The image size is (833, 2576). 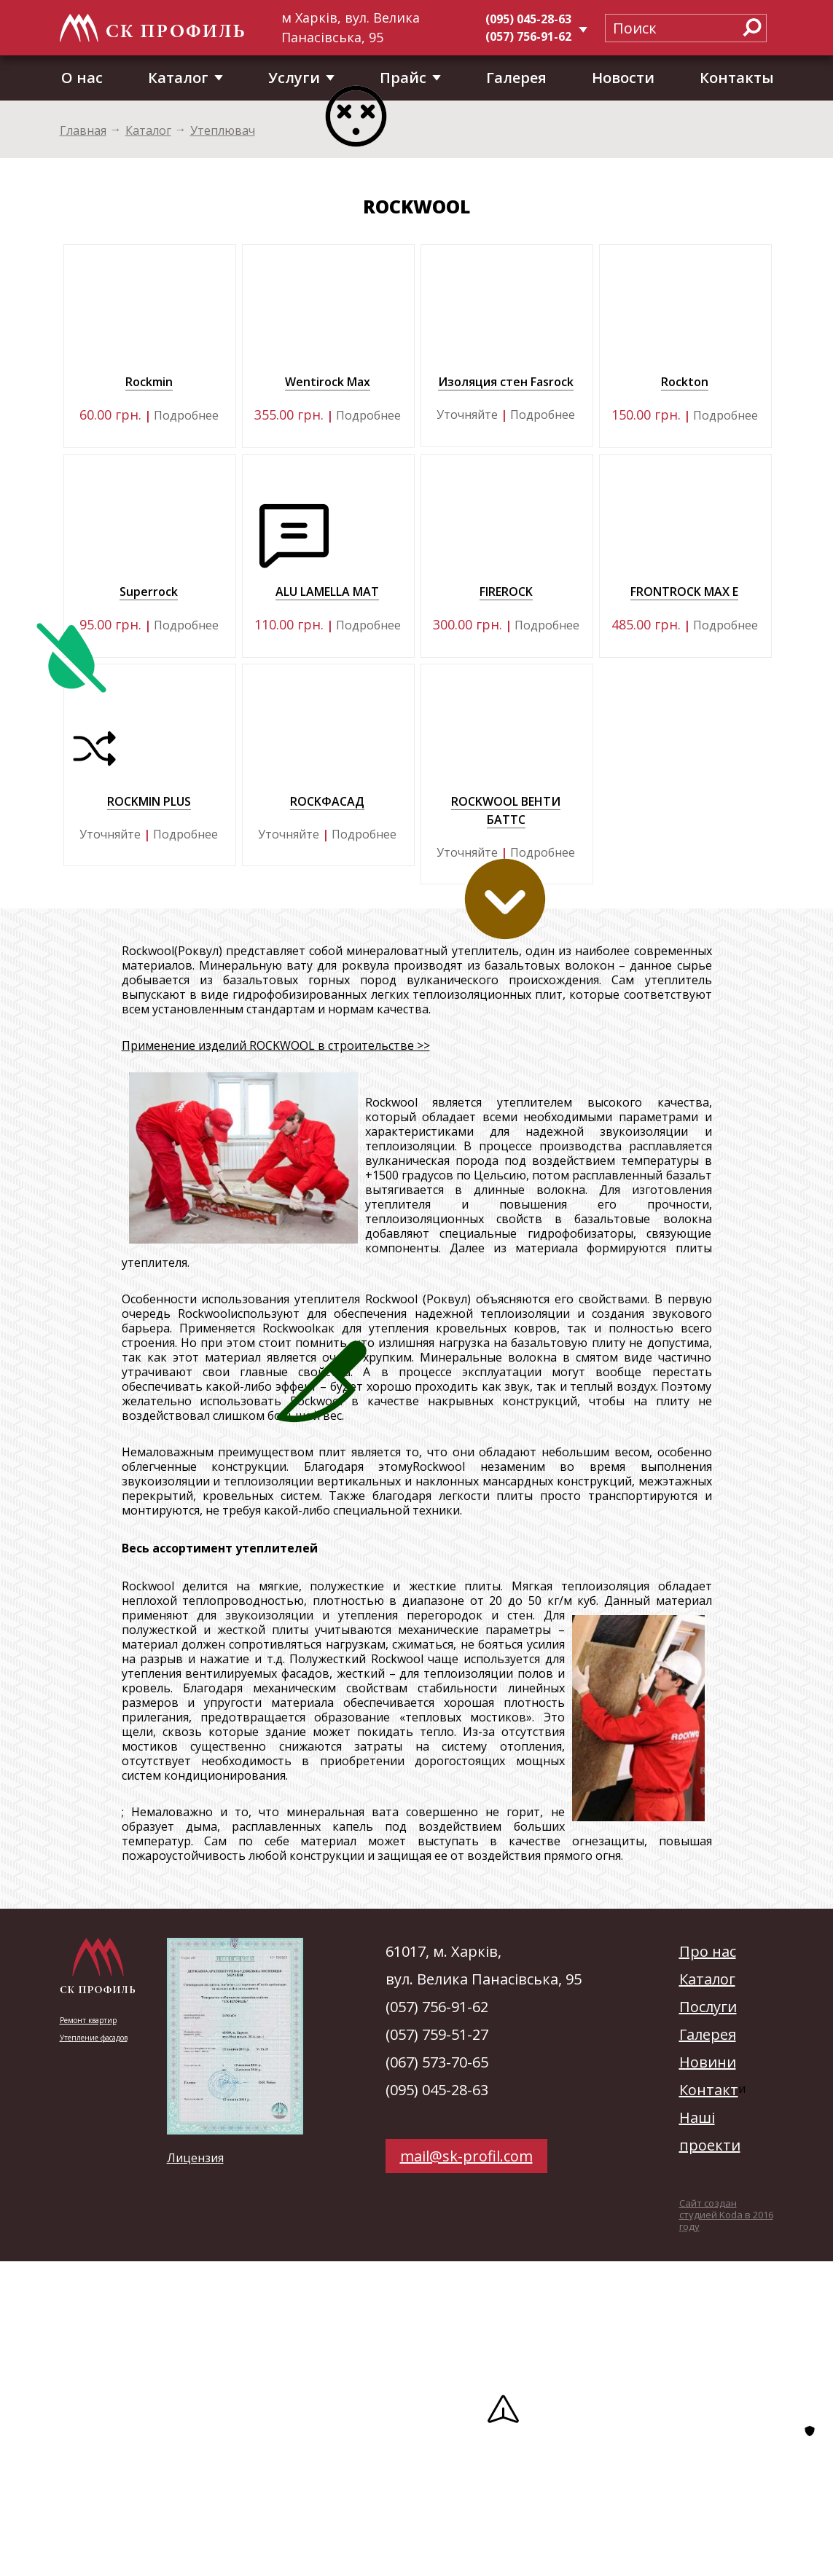 What do you see at coordinates (322, 1383) in the screenshot?
I see `access kitchen or cooking tools` at bounding box center [322, 1383].